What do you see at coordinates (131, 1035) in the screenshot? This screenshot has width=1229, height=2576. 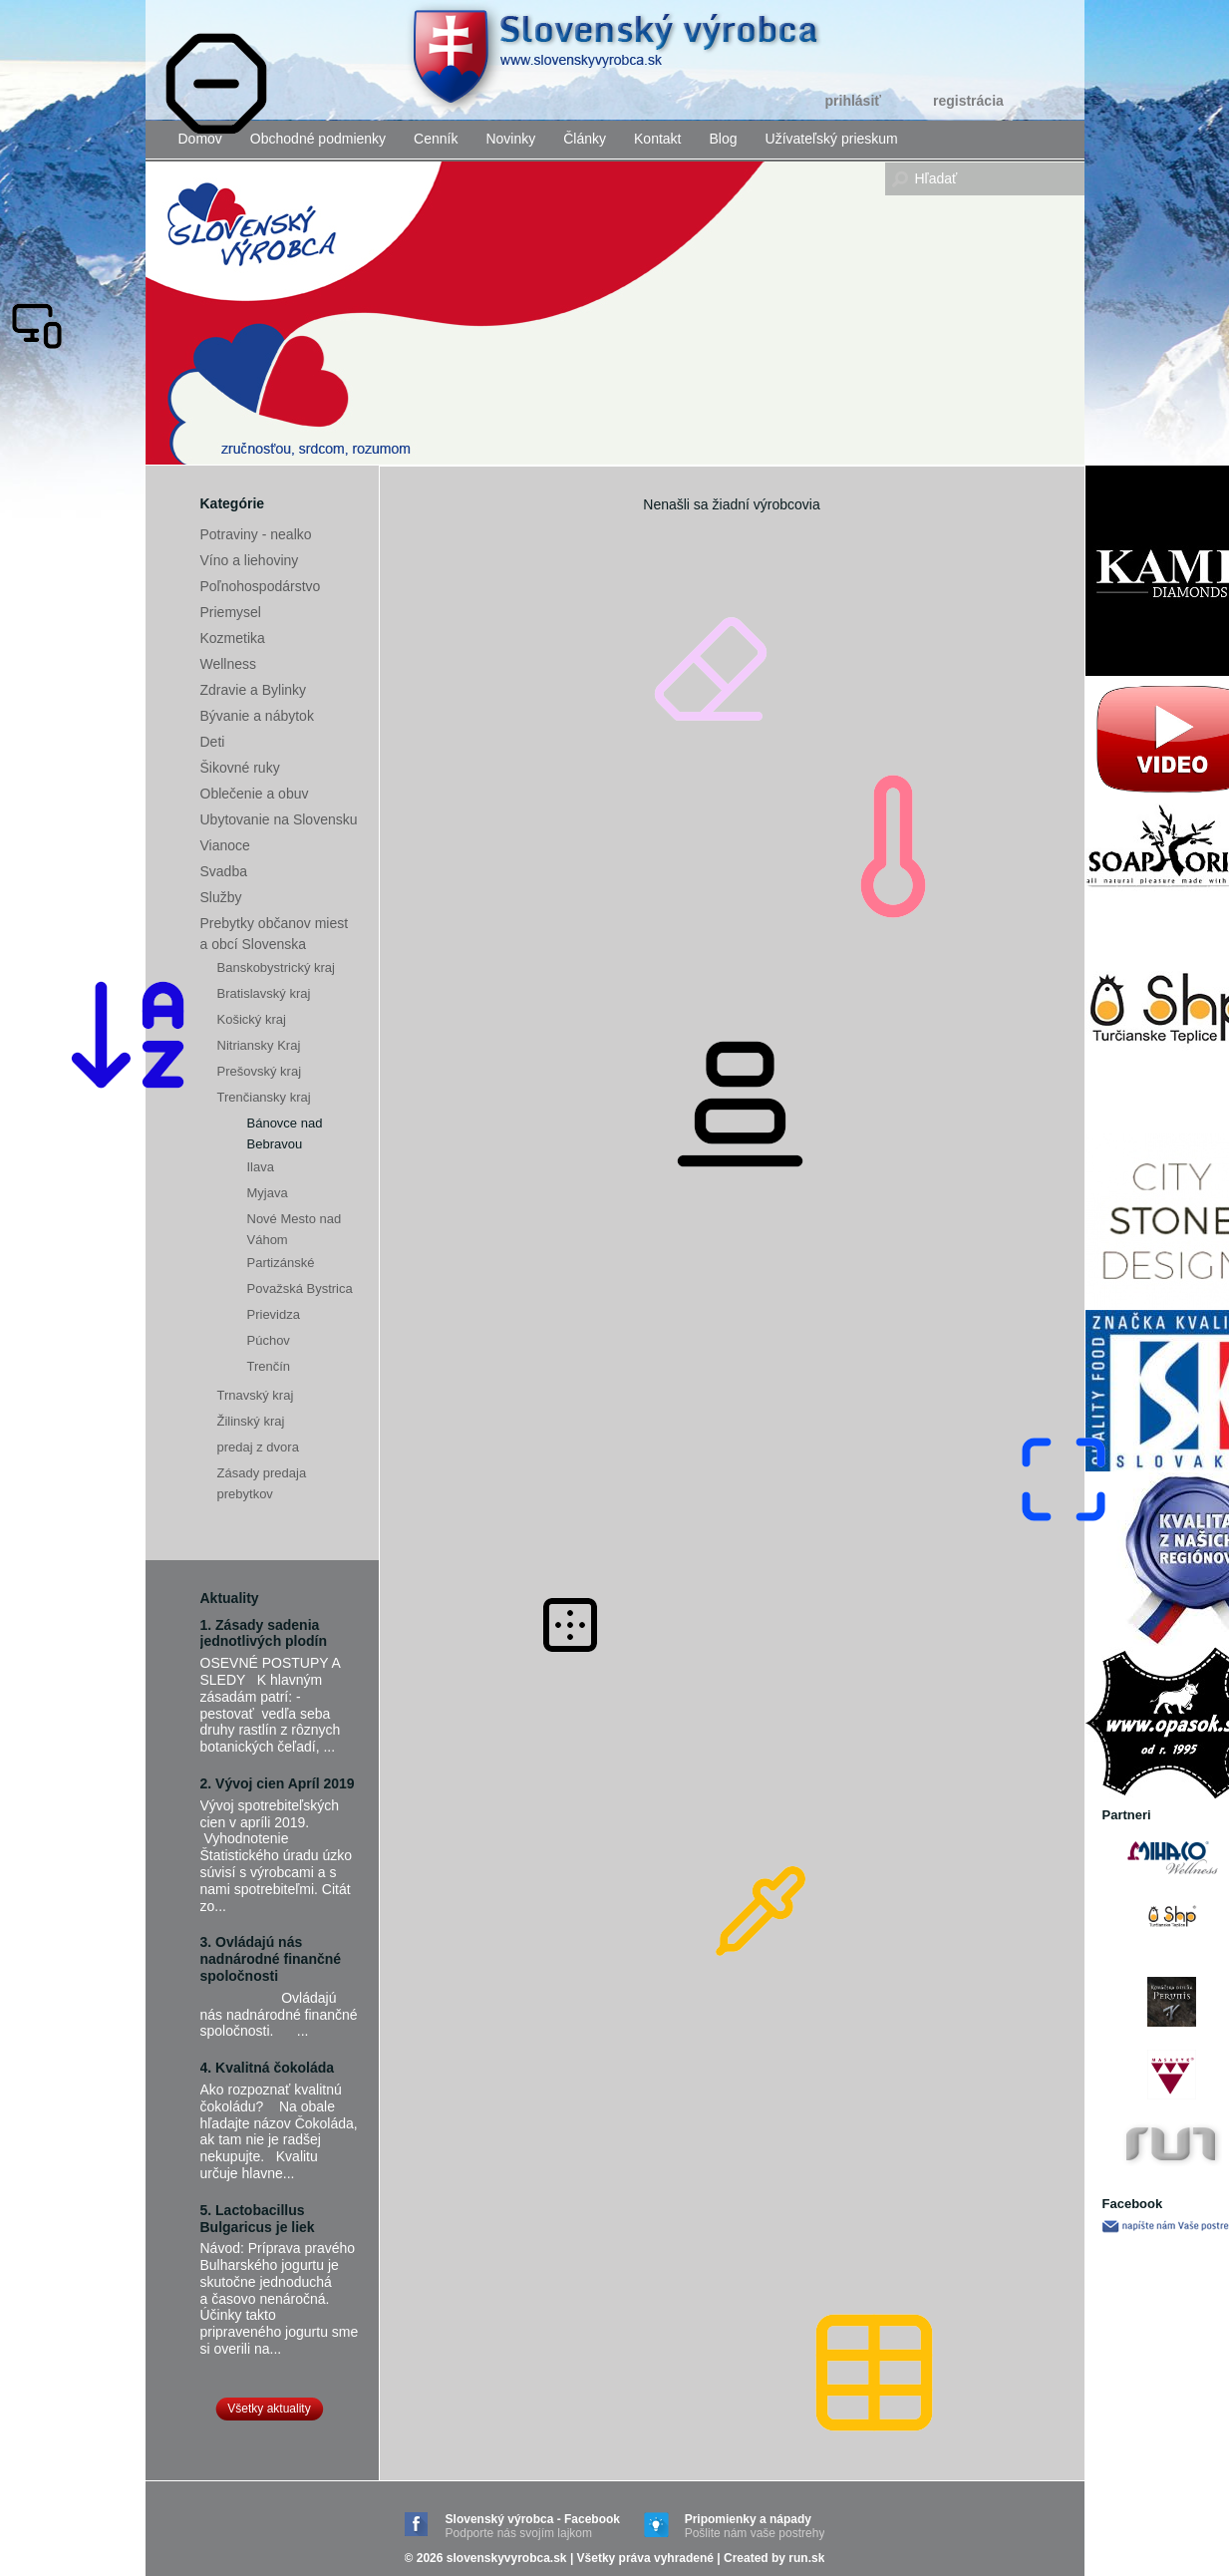 I see `sort alphabetically from A to Z` at bounding box center [131, 1035].